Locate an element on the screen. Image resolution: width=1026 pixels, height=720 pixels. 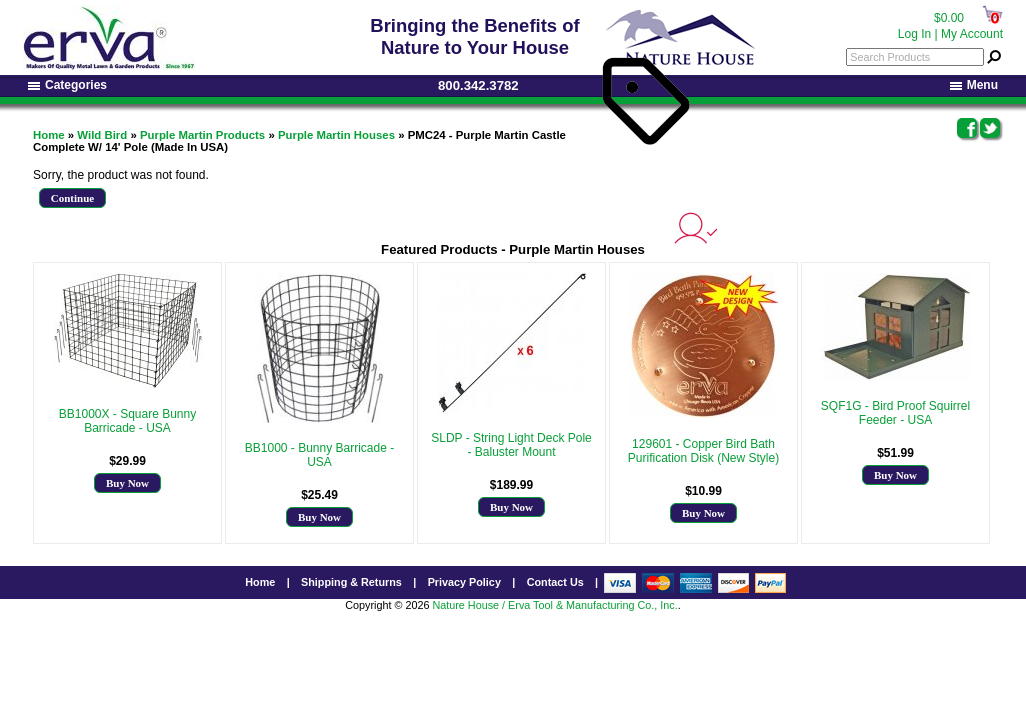
user verified or confirmed is located at coordinates (694, 229).